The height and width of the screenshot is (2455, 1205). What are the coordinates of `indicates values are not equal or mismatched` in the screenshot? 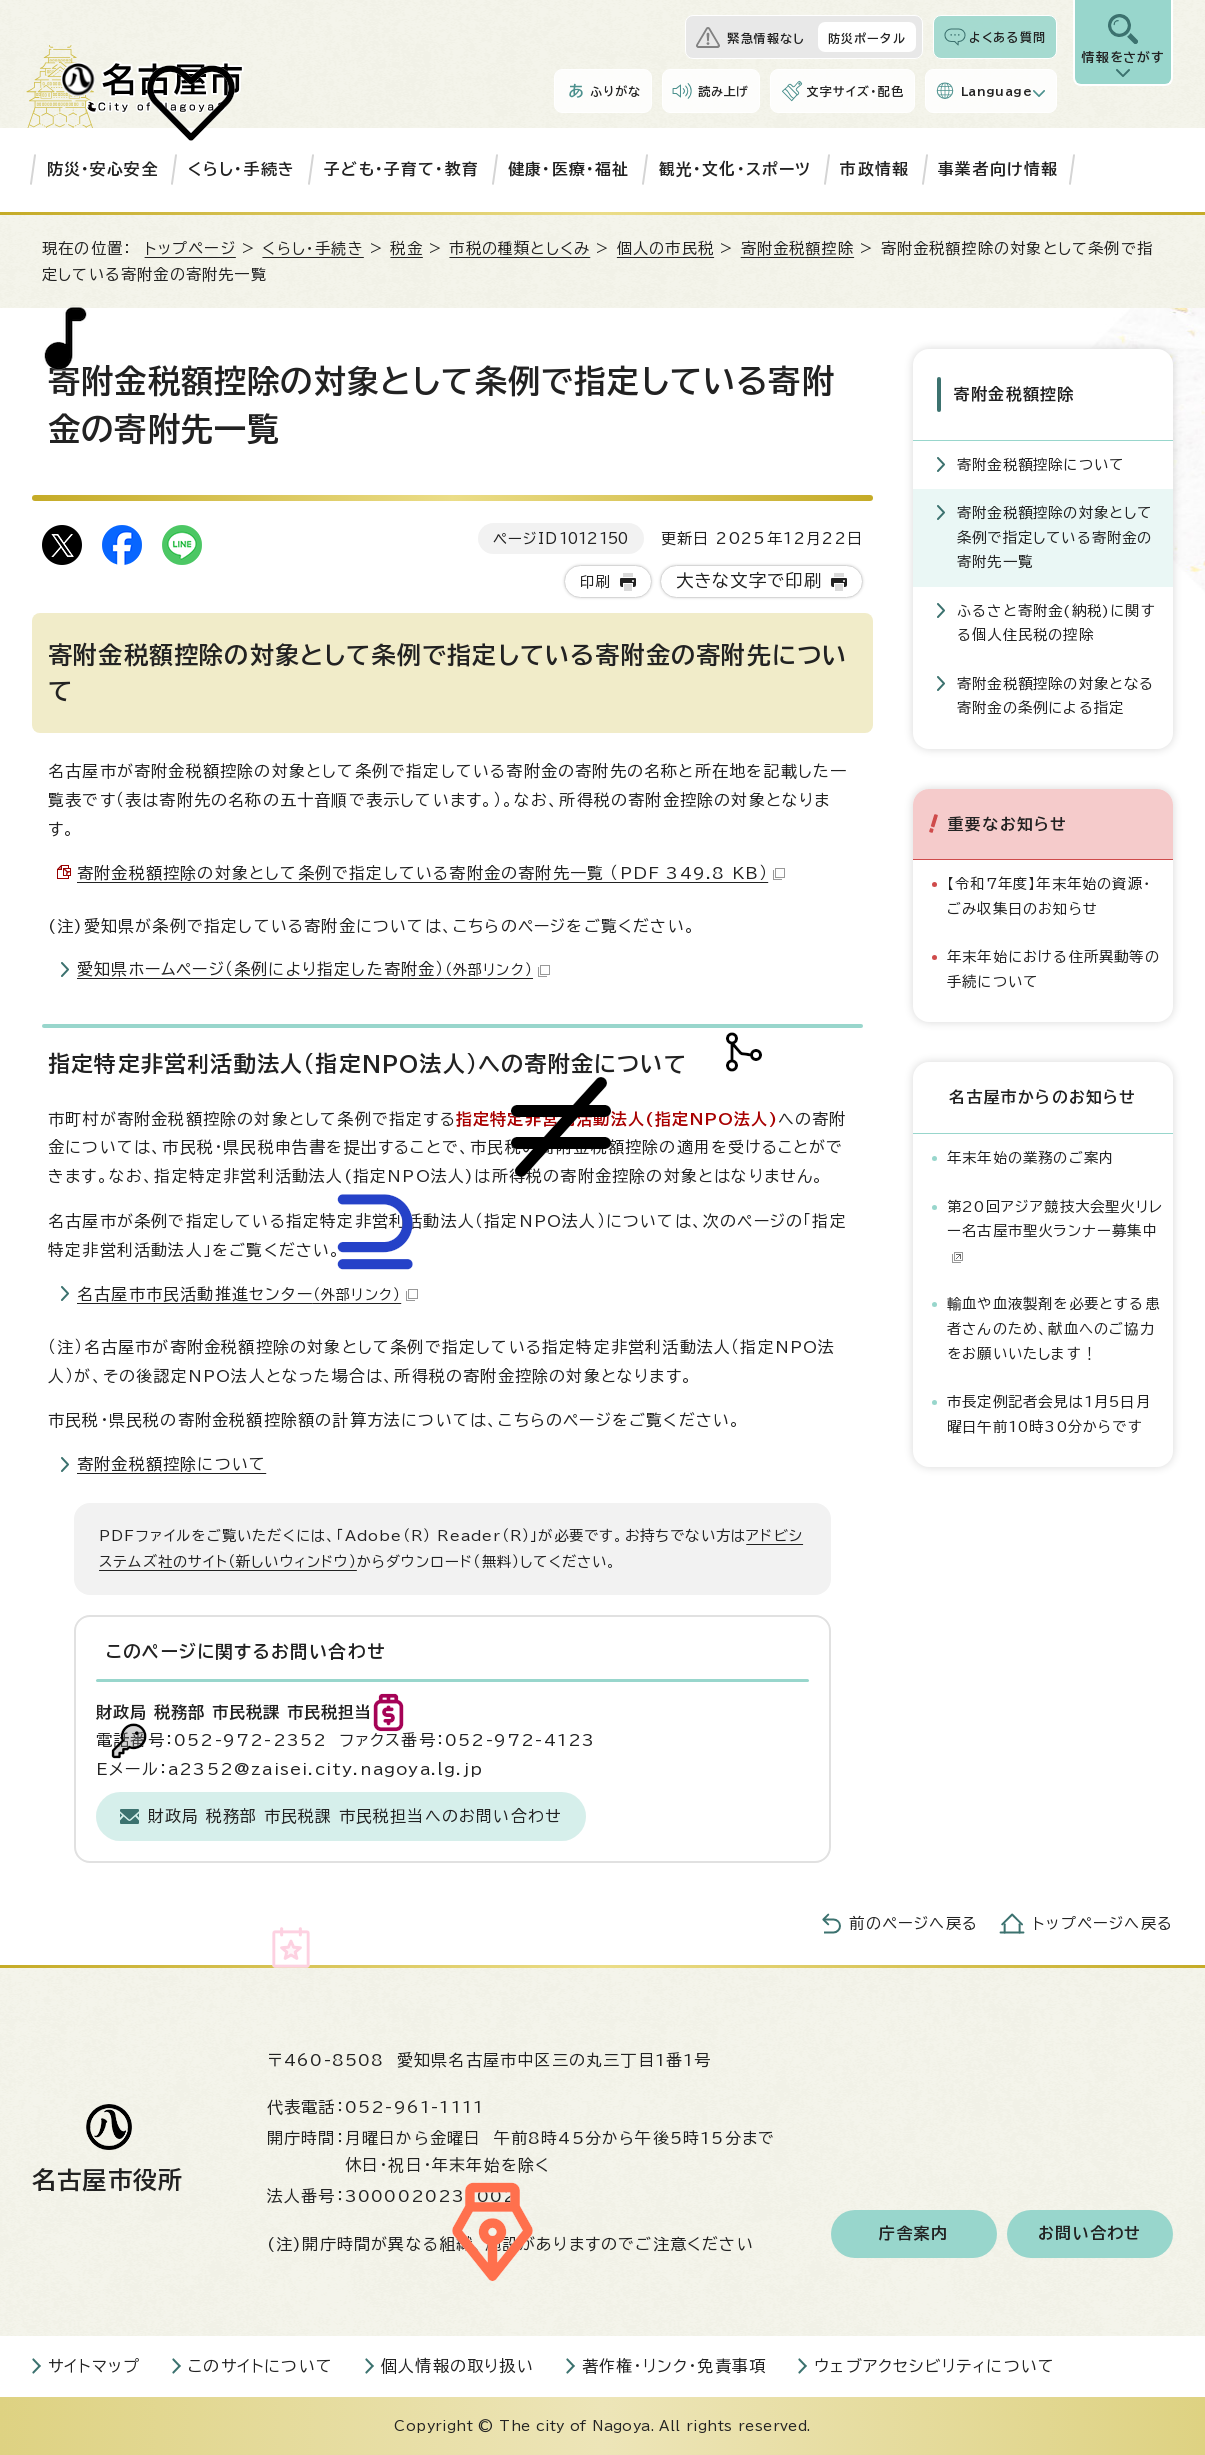 It's located at (561, 1127).